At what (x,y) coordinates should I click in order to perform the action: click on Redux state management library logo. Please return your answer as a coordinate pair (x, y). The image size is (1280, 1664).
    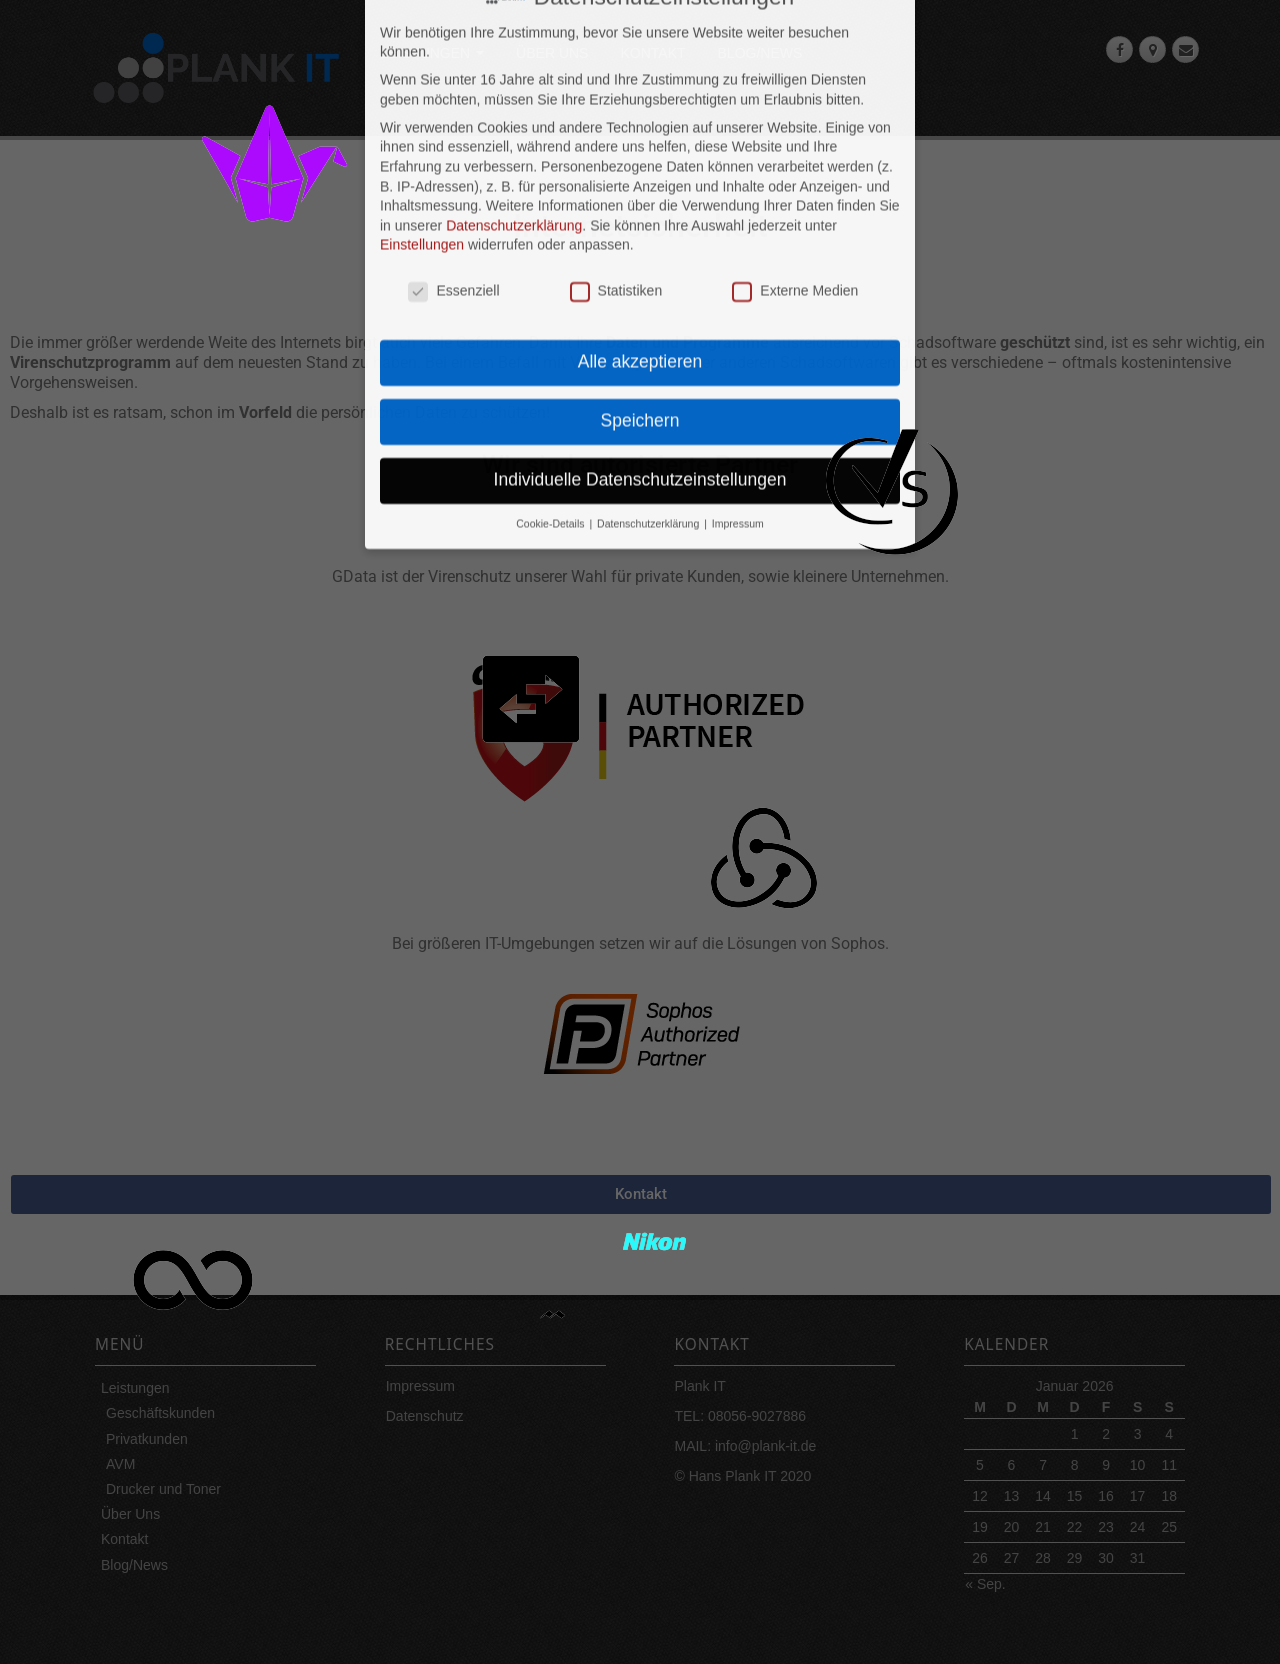
    Looking at the image, I should click on (764, 858).